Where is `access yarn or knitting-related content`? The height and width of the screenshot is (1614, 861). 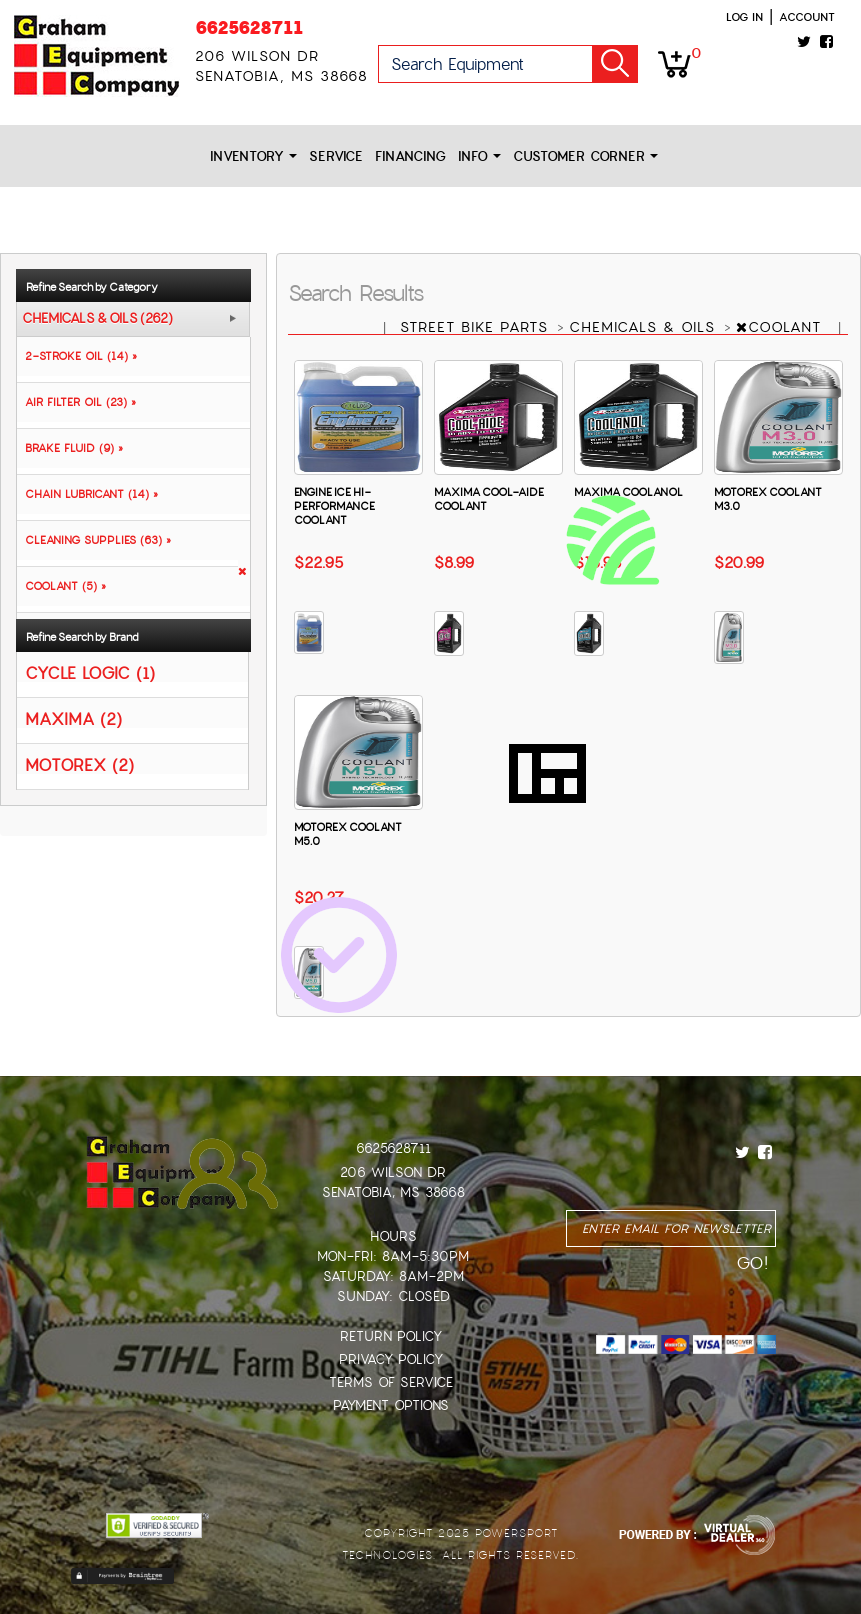 access yarn or knitting-related content is located at coordinates (611, 540).